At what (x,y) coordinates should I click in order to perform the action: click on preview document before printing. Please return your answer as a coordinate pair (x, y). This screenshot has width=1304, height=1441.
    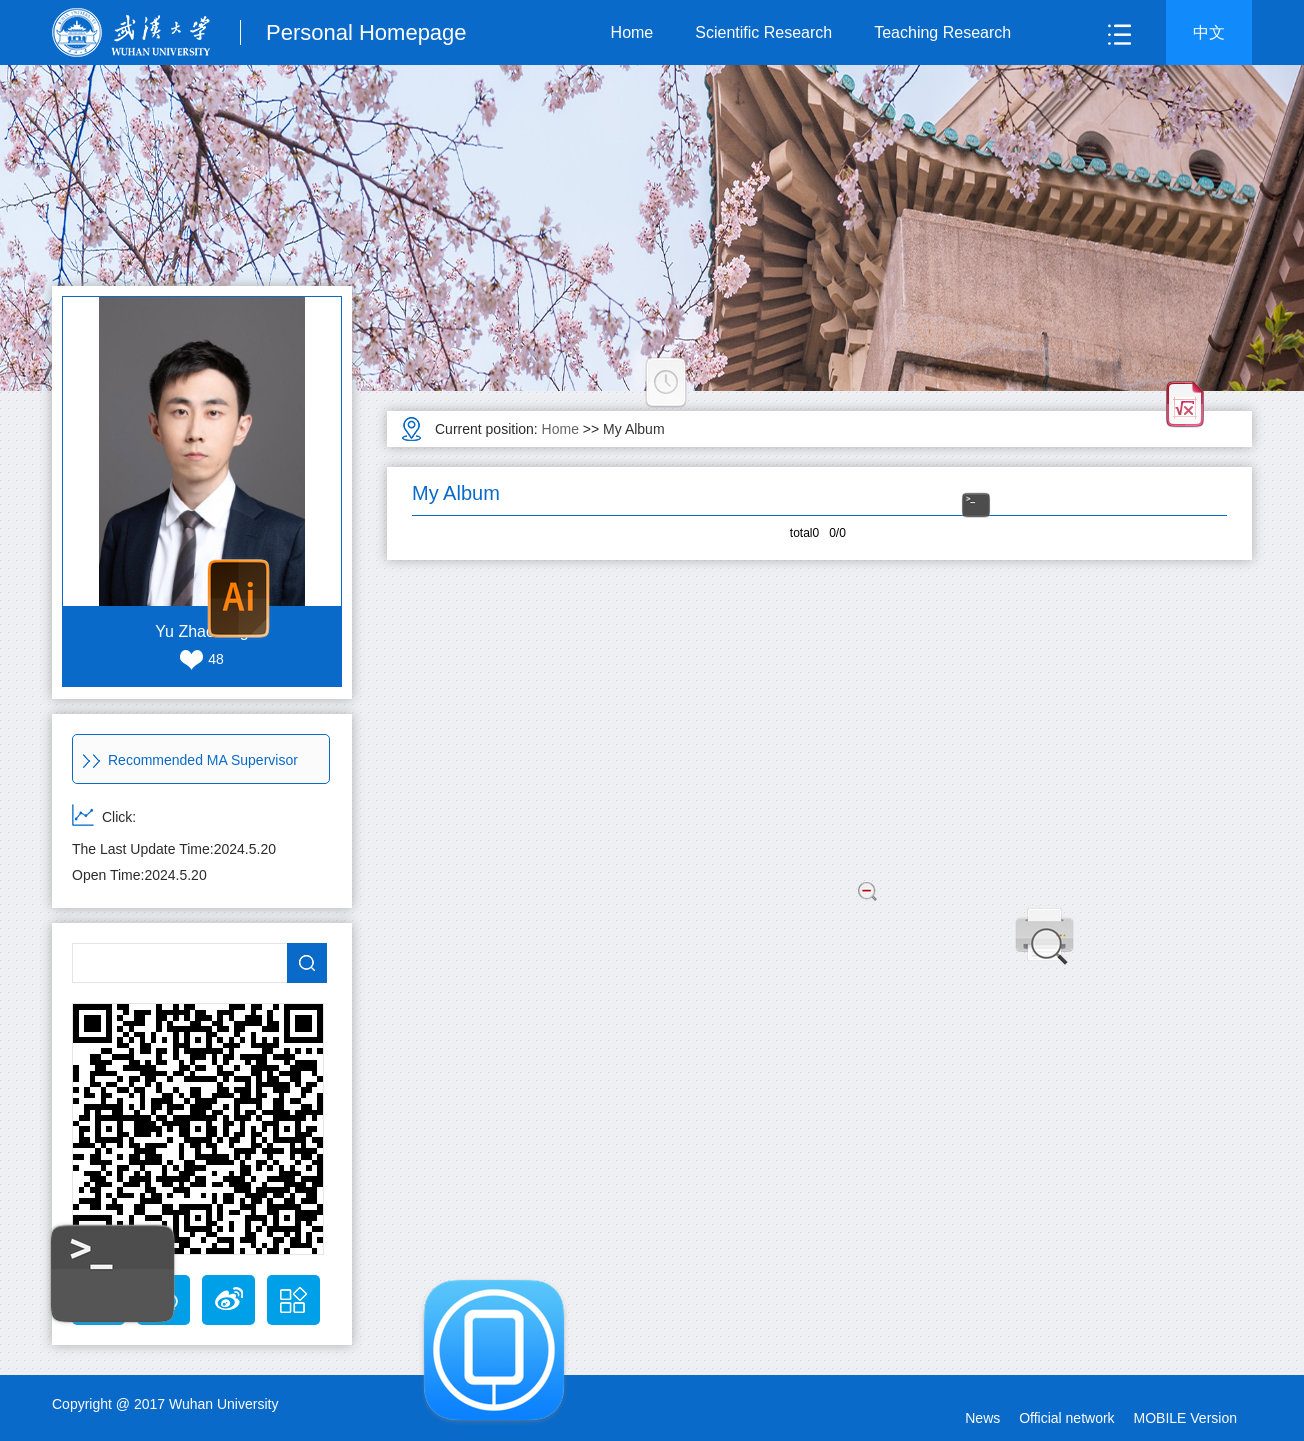
    Looking at the image, I should click on (1044, 934).